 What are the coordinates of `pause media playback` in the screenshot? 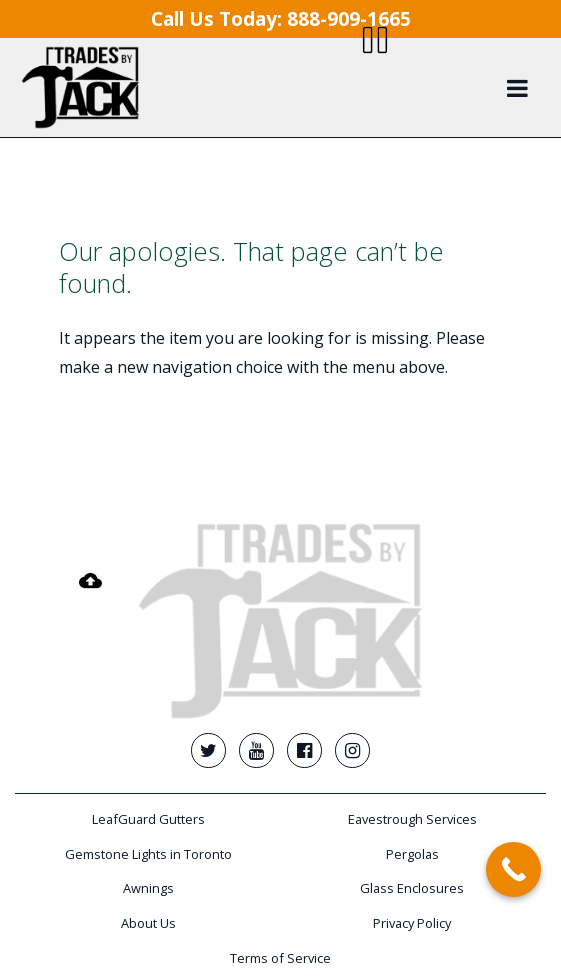 It's located at (375, 40).